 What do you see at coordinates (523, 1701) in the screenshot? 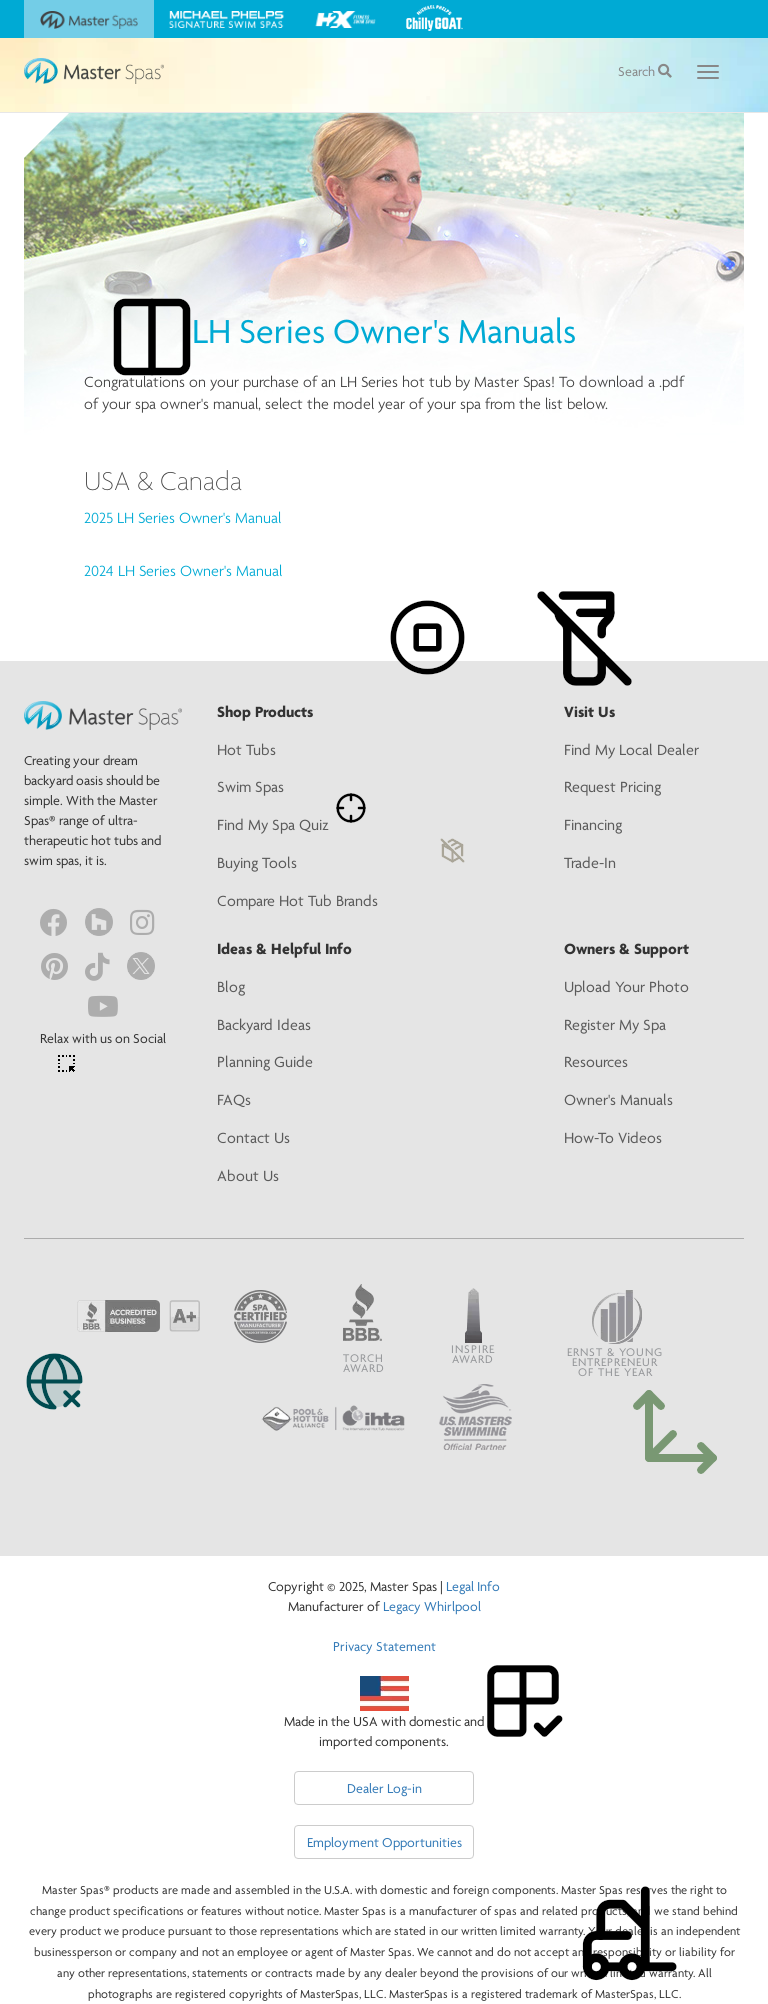
I see `indicates all items in a grid view are selected` at bounding box center [523, 1701].